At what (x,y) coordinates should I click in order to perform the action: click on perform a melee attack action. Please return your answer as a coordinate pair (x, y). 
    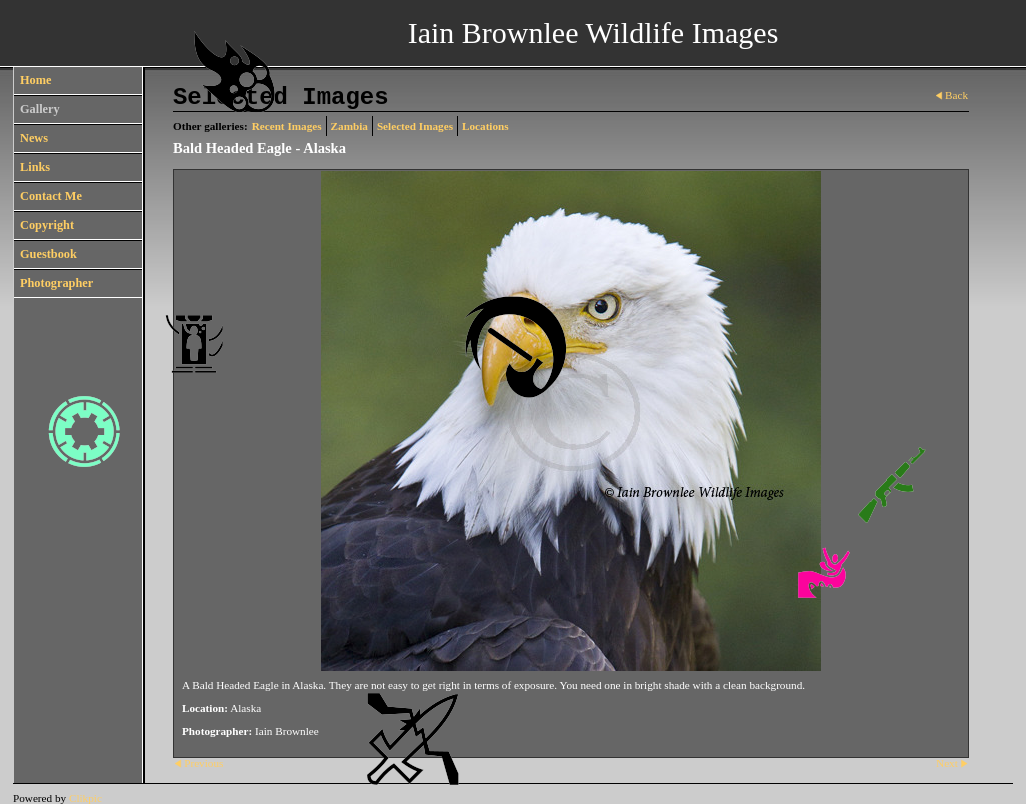
    Looking at the image, I should click on (515, 346).